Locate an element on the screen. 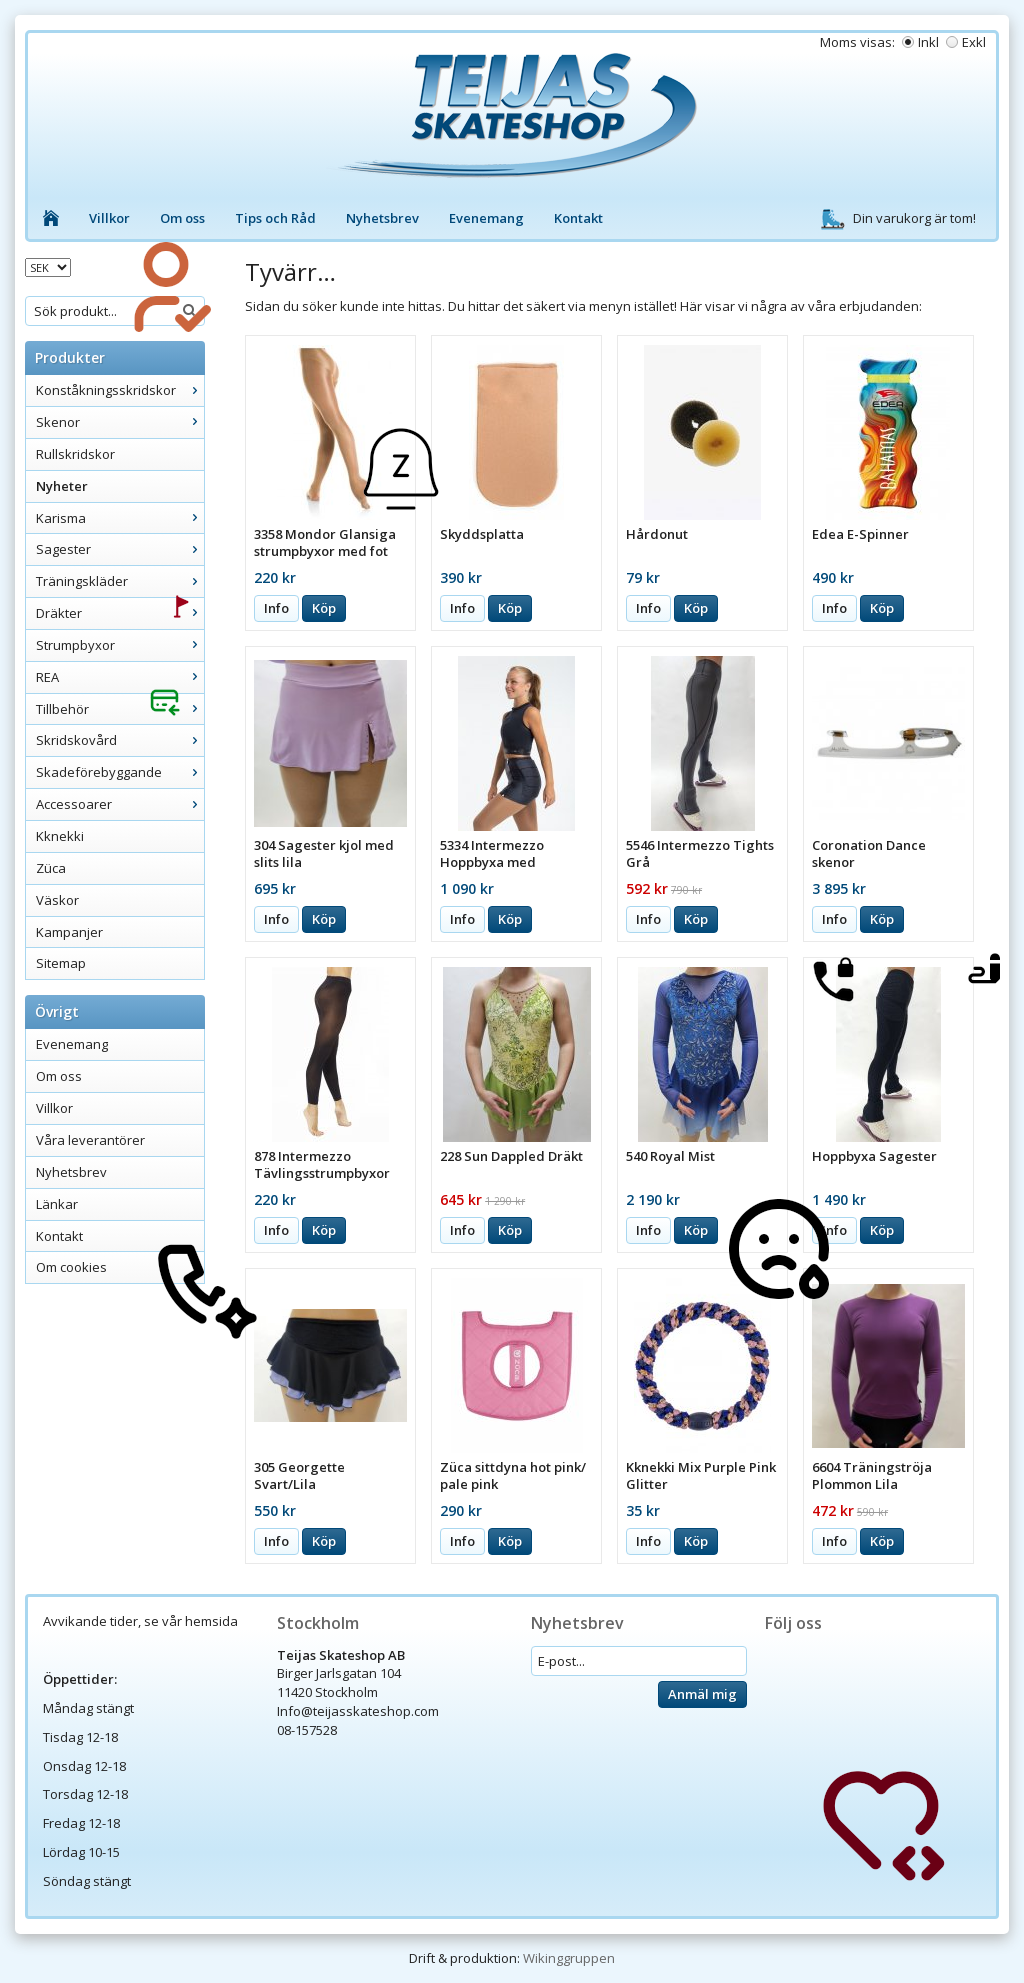 Image resolution: width=1024 pixels, height=1983 pixels. indicate sadness or disappointment is located at coordinates (779, 1249).